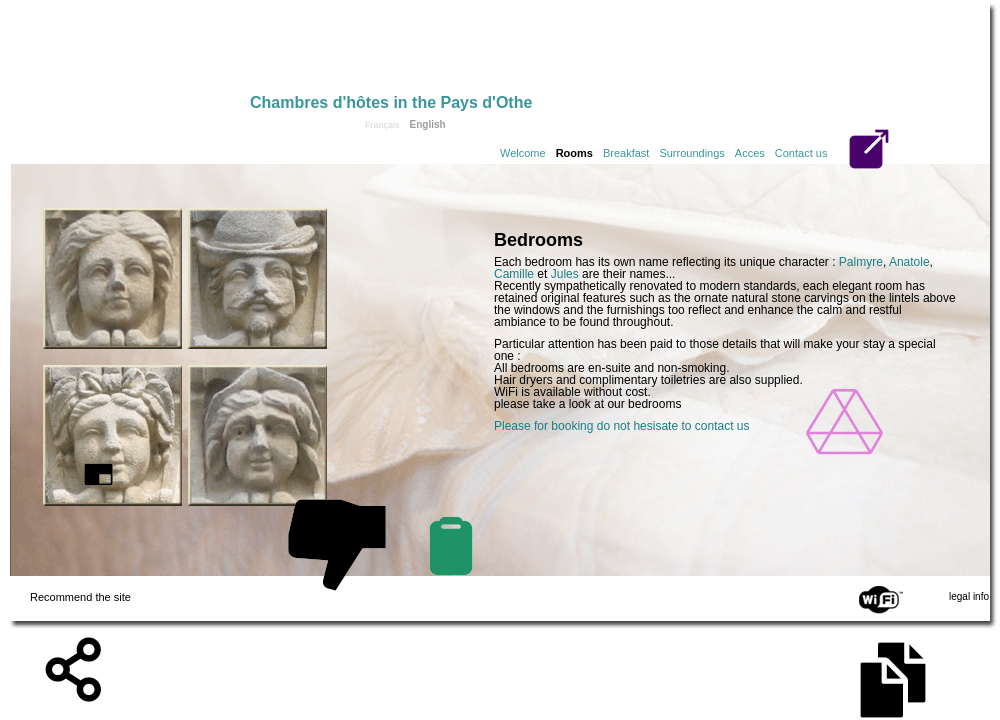 Image resolution: width=1000 pixels, height=720 pixels. Describe the element at coordinates (75, 669) in the screenshot. I see `share content to social networks` at that location.